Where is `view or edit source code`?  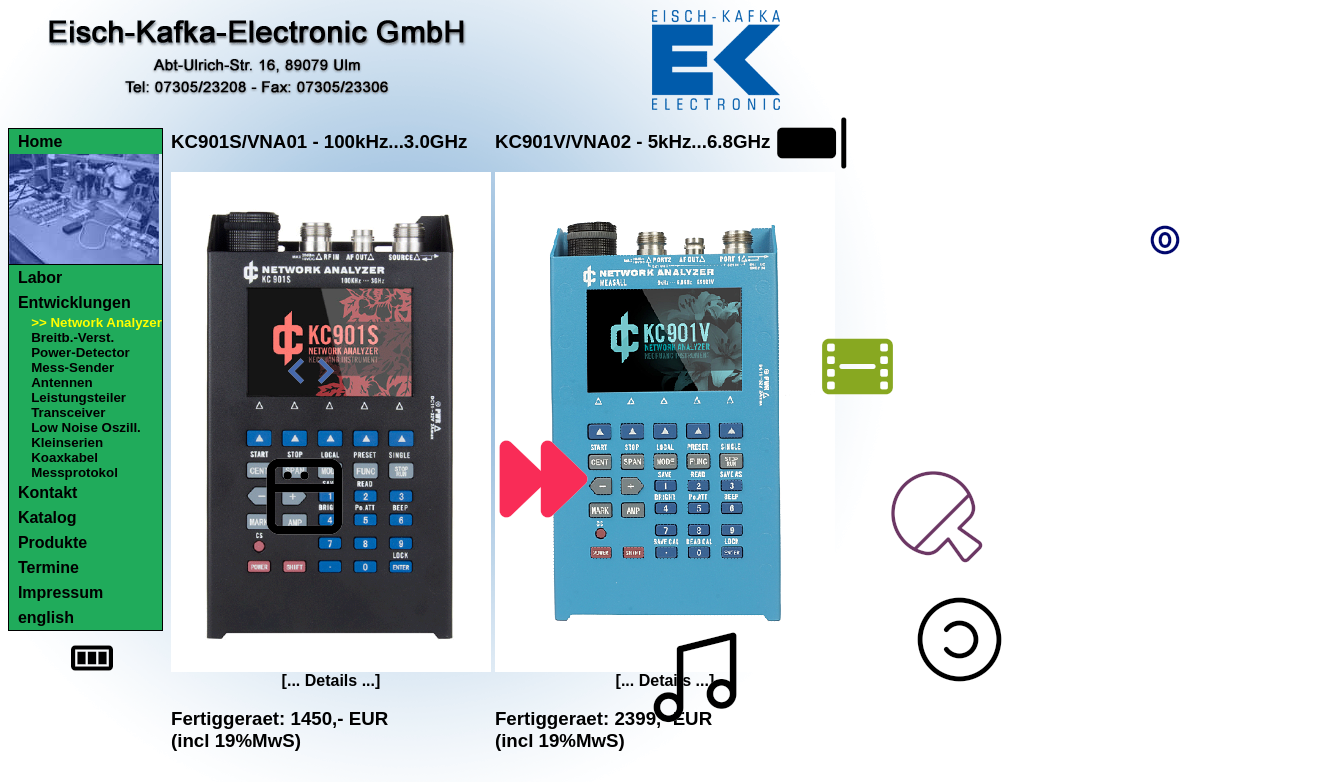
view or edit source code is located at coordinates (311, 371).